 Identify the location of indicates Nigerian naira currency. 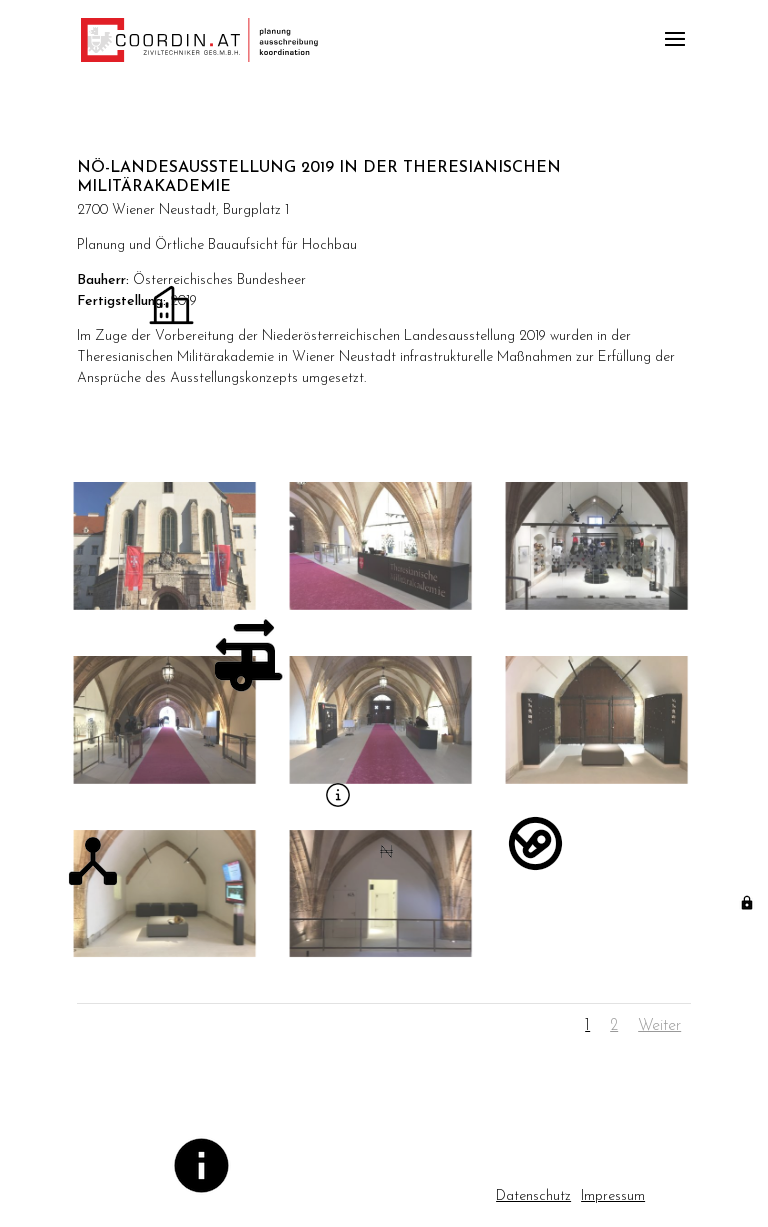
(386, 851).